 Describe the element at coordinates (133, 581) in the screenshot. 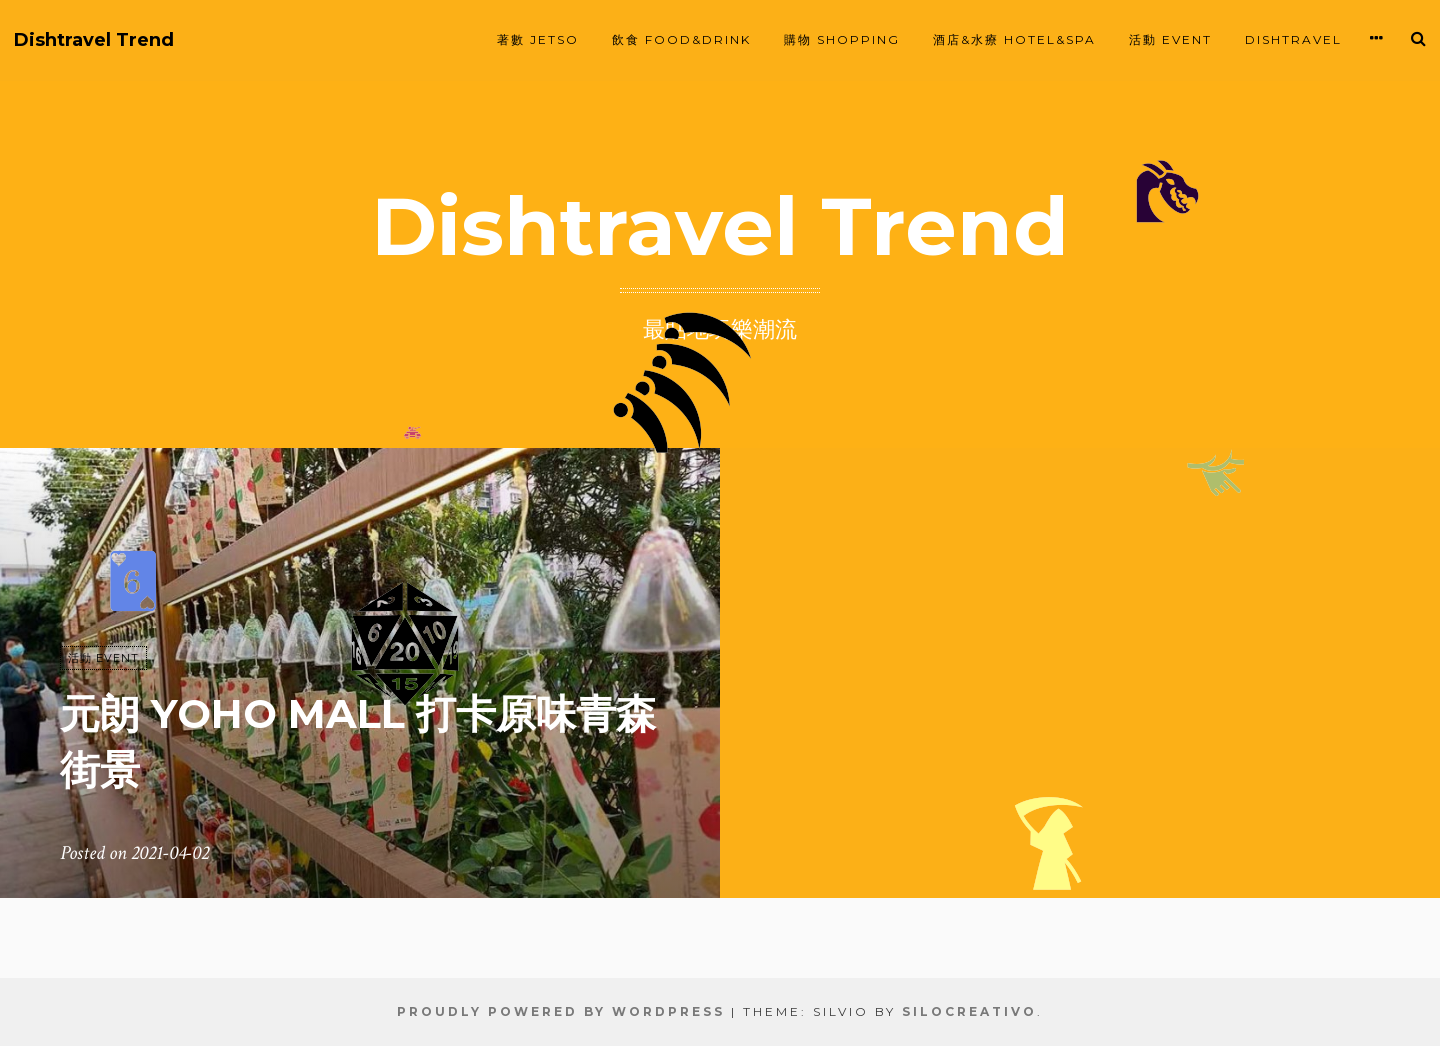

I see `six of hearts playing card` at that location.